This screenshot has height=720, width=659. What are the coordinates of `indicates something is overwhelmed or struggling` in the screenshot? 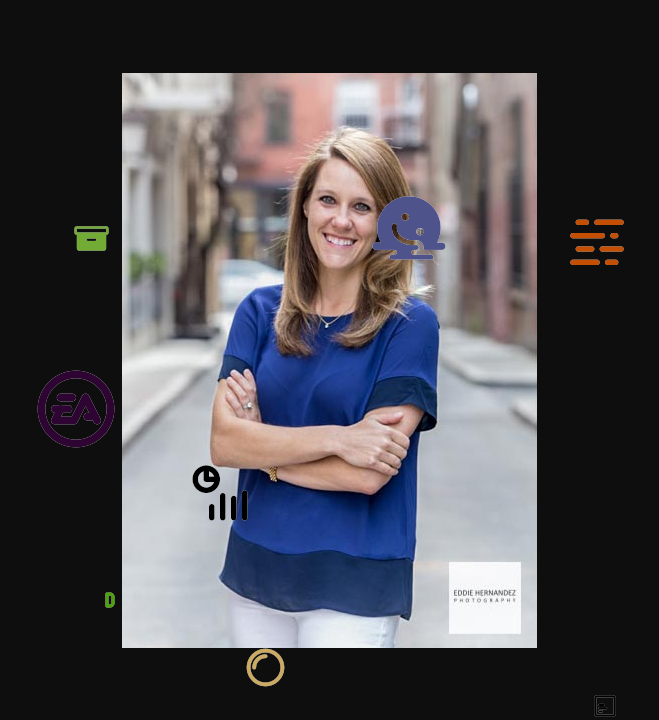 It's located at (409, 228).